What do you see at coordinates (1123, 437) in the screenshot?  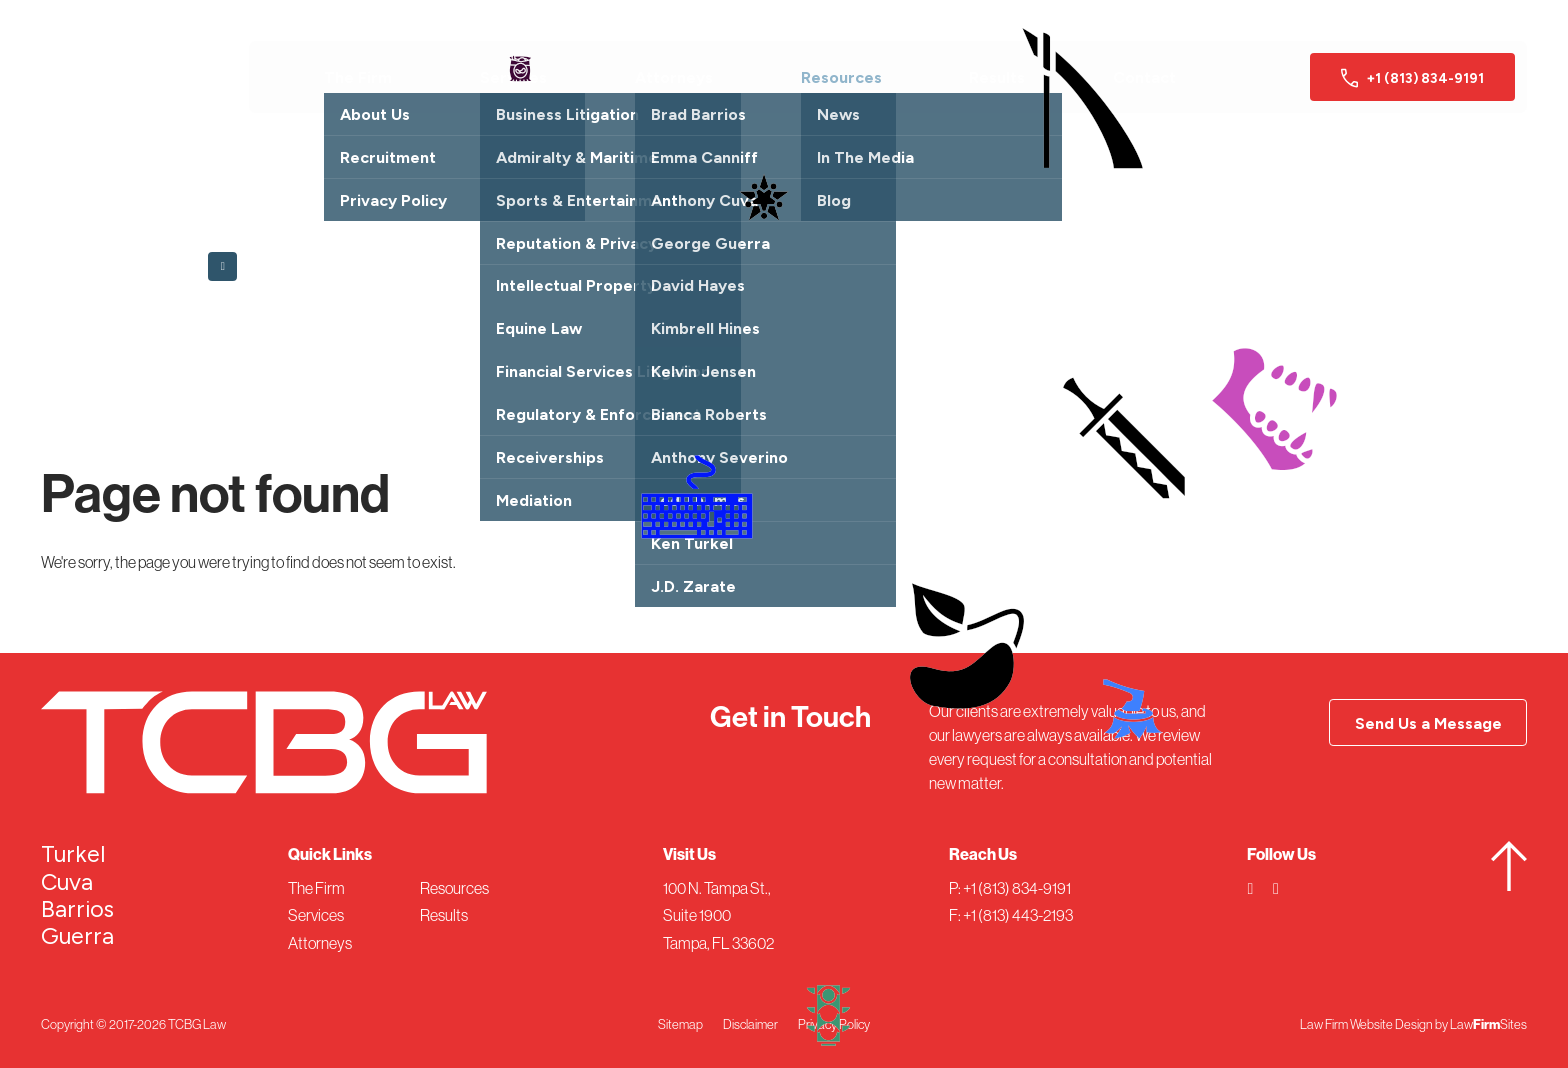 I see `select crocodile-themed sword weapon` at bounding box center [1123, 437].